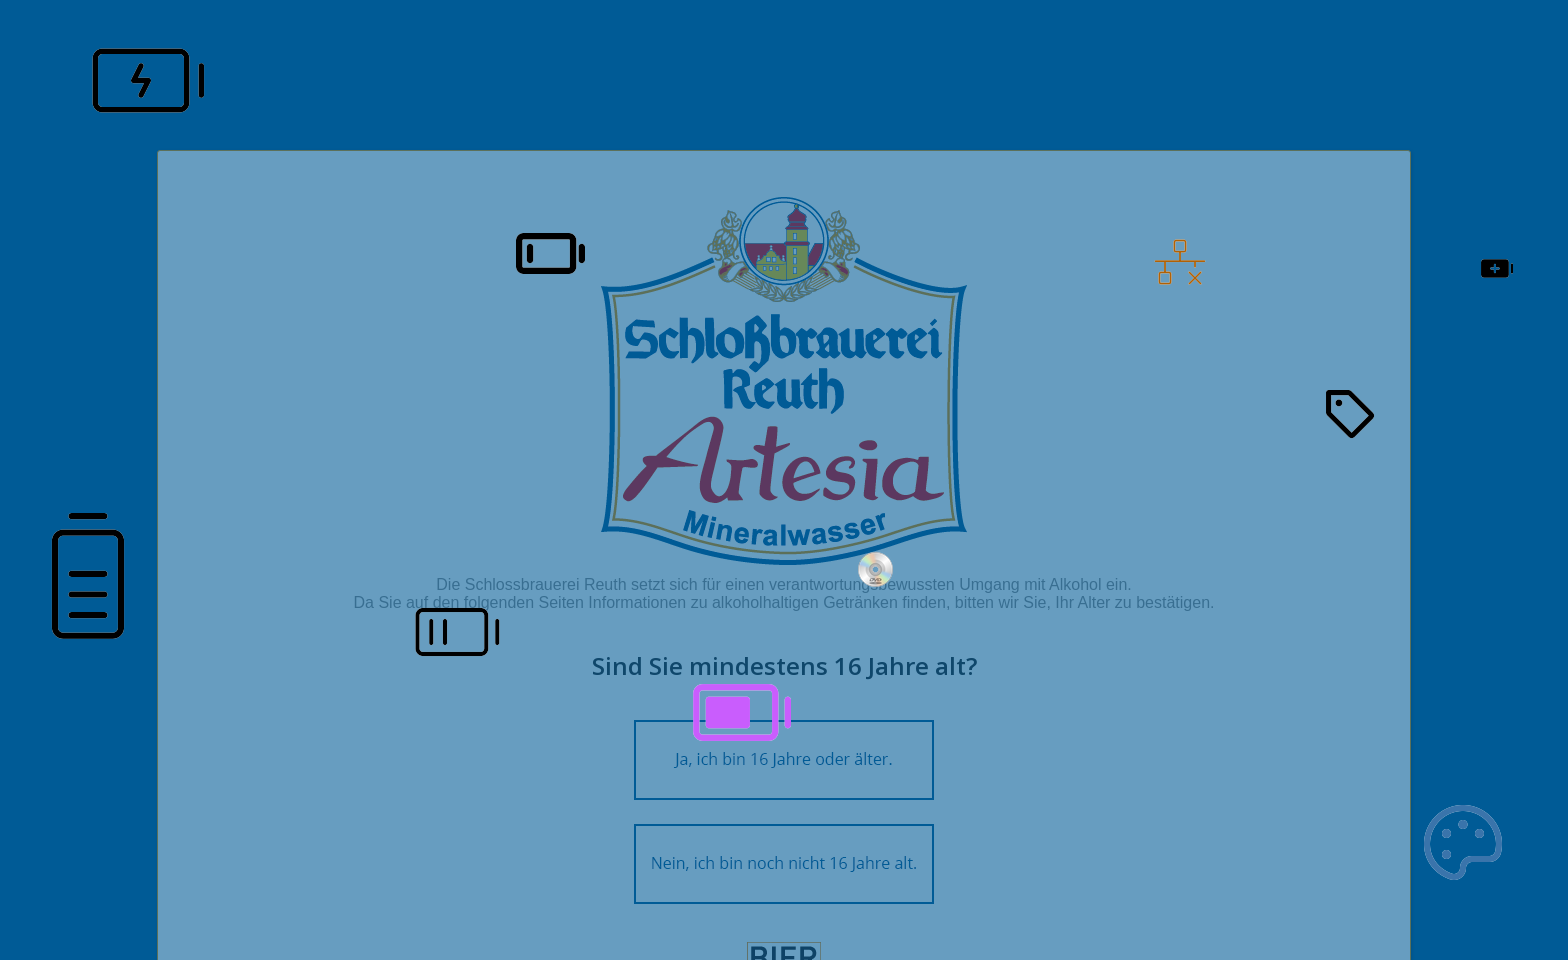  Describe the element at coordinates (550, 253) in the screenshot. I see `indicates low battery level` at that location.